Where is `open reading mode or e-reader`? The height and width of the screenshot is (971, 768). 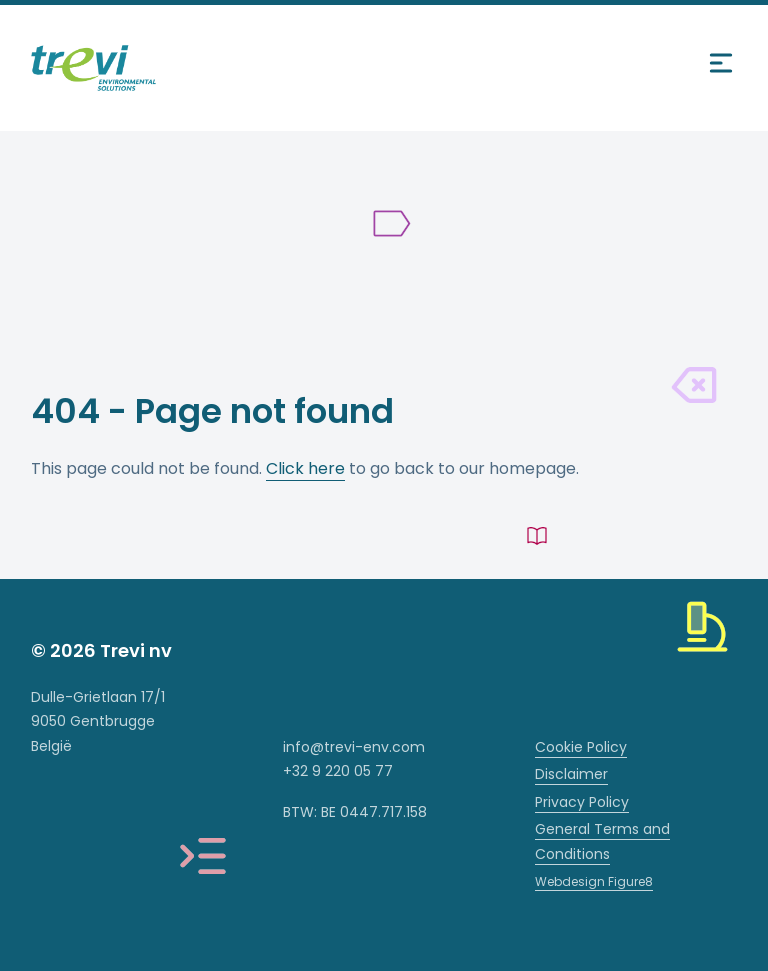
open reading mode or e-reader is located at coordinates (537, 536).